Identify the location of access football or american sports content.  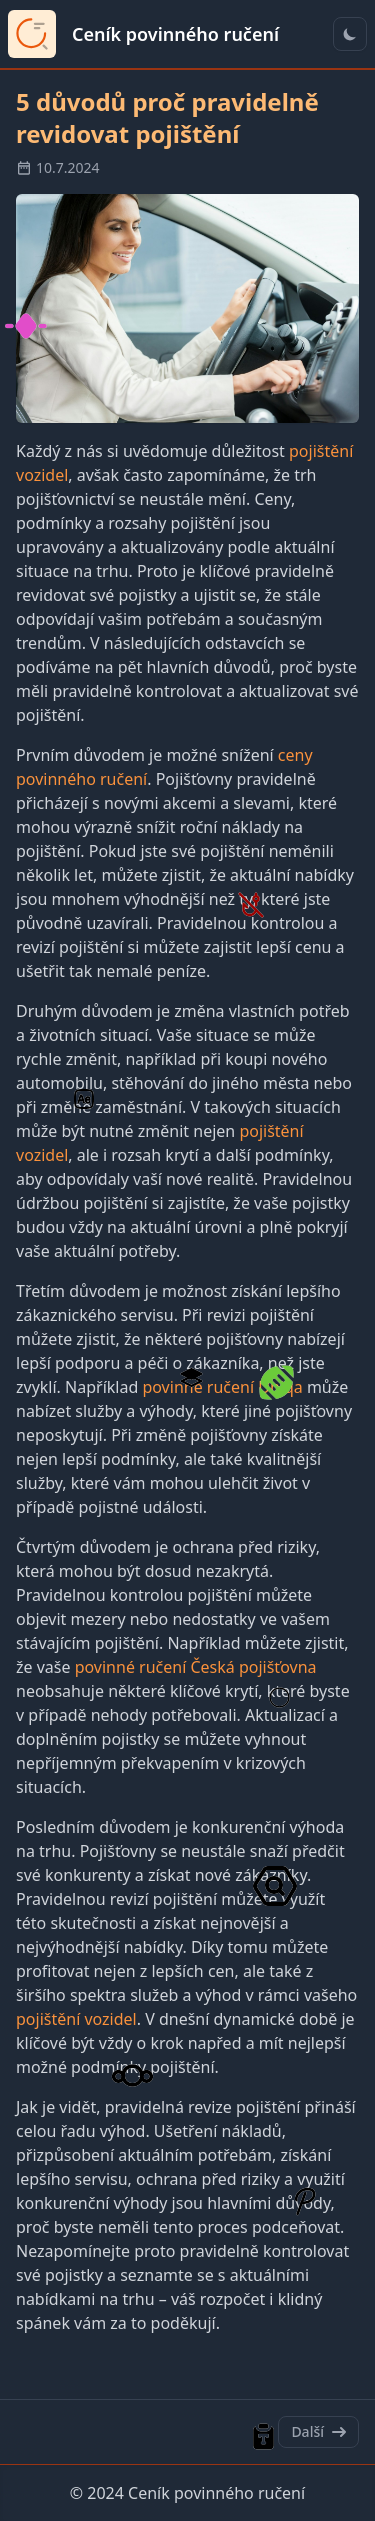
(276, 1382).